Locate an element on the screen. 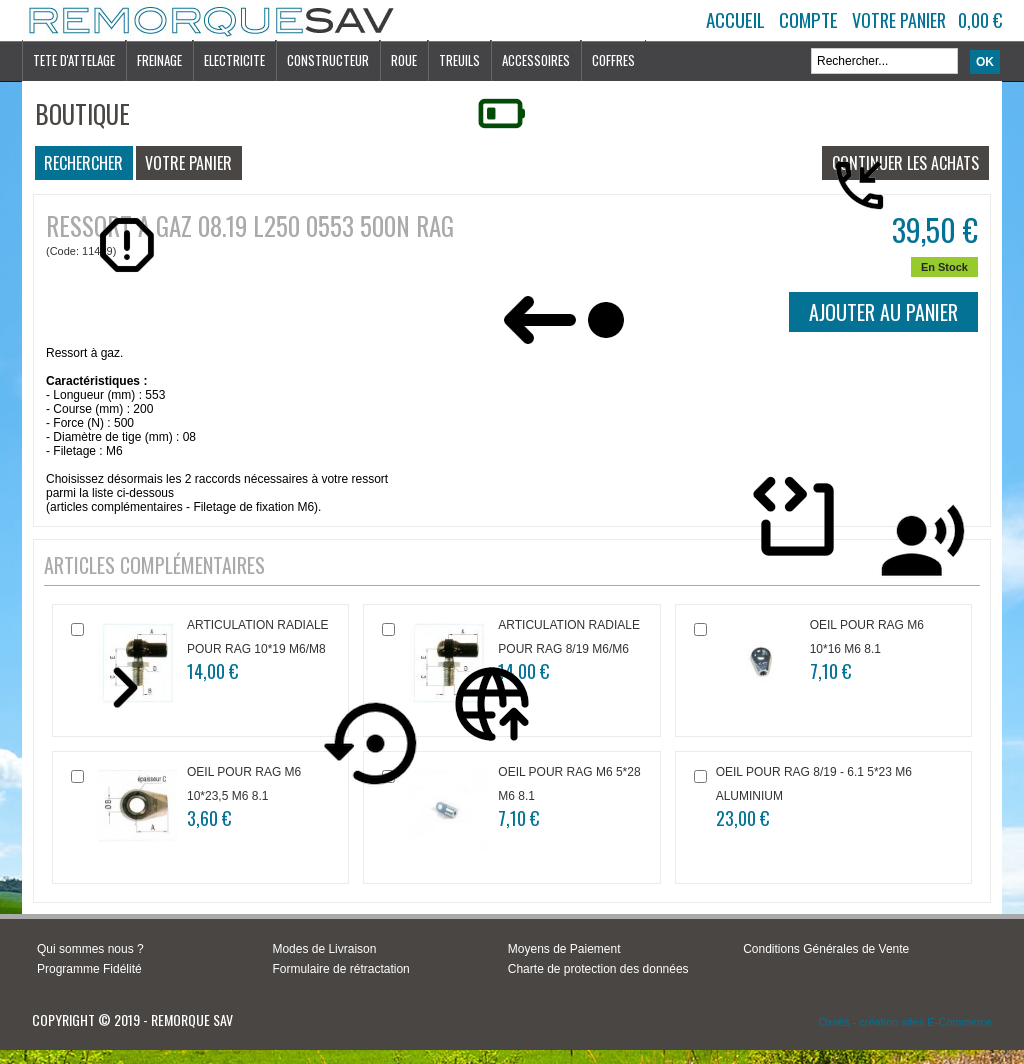 Image resolution: width=1024 pixels, height=1064 pixels. insert a code block or snippet is located at coordinates (797, 519).